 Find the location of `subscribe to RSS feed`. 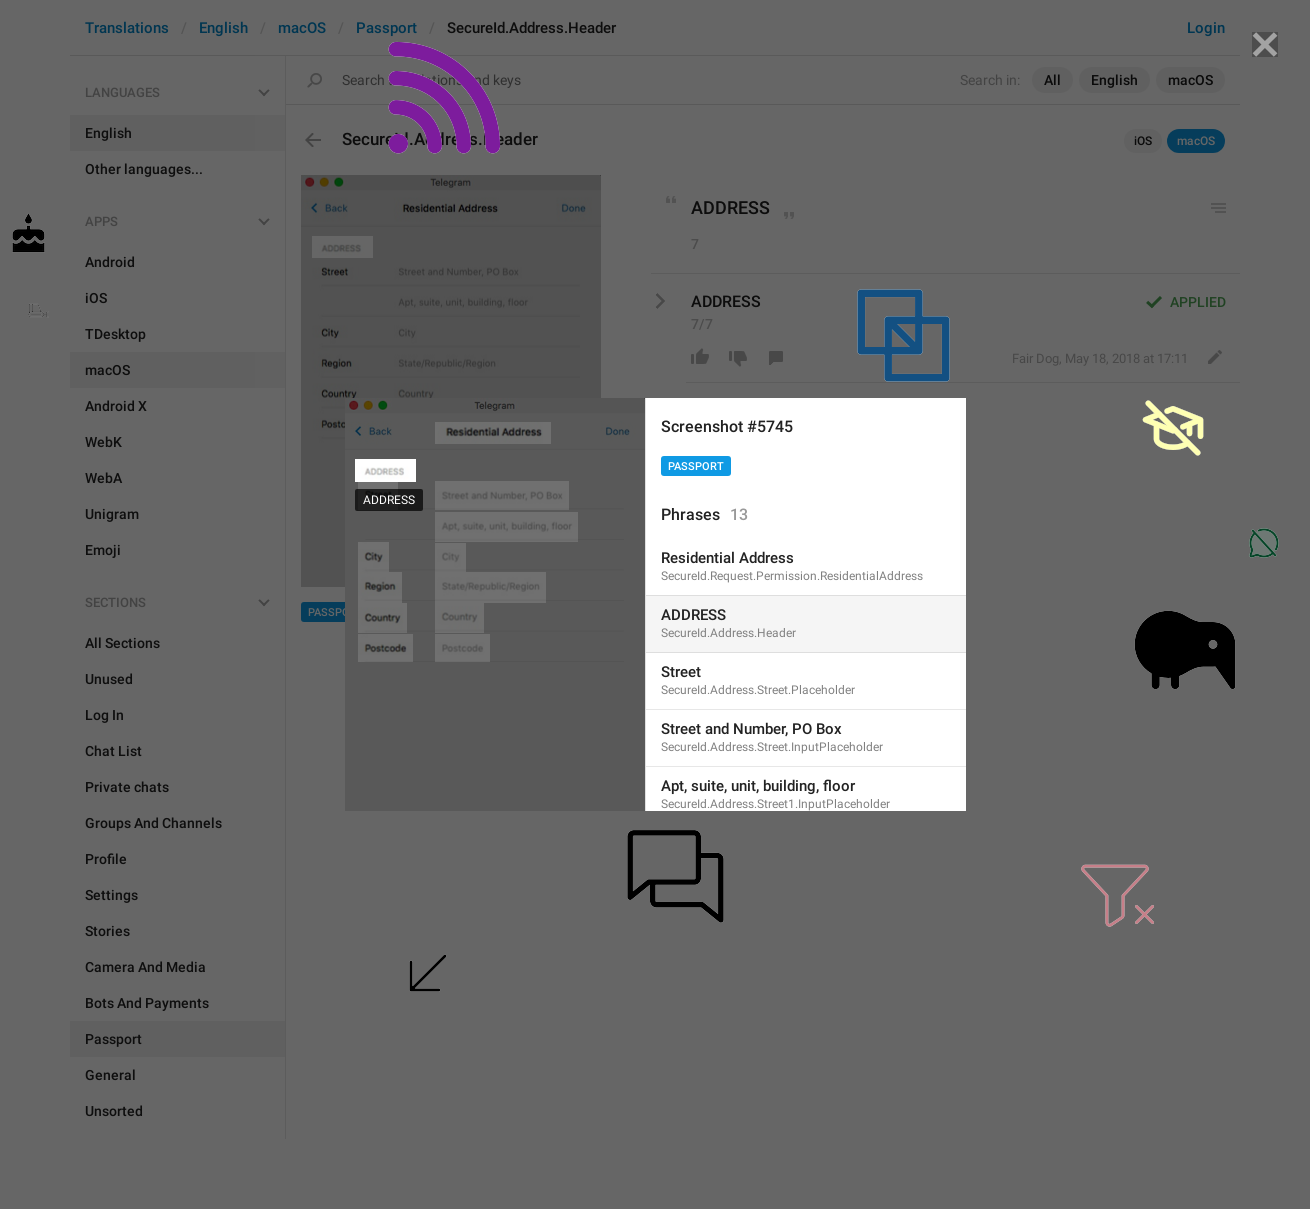

subscribe to RSS feed is located at coordinates (439, 102).